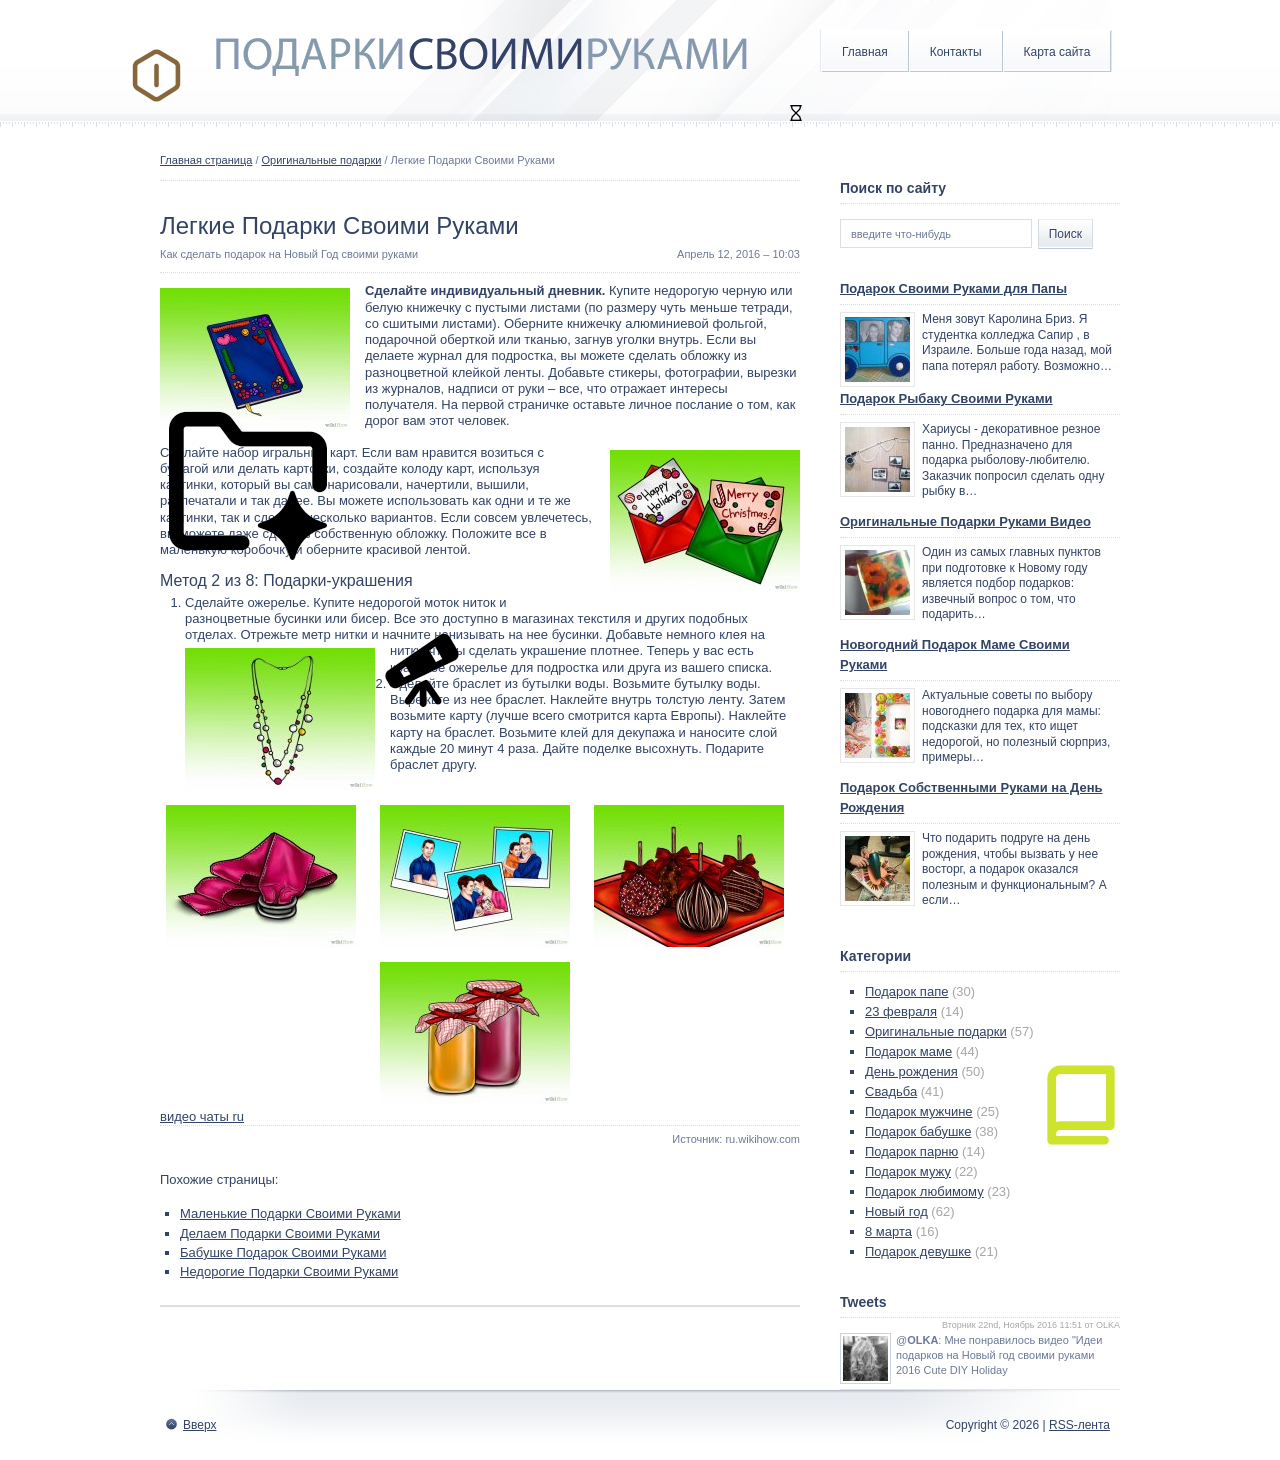 The height and width of the screenshot is (1460, 1280). I want to click on indicates a process is waiting or pending, so click(796, 113).